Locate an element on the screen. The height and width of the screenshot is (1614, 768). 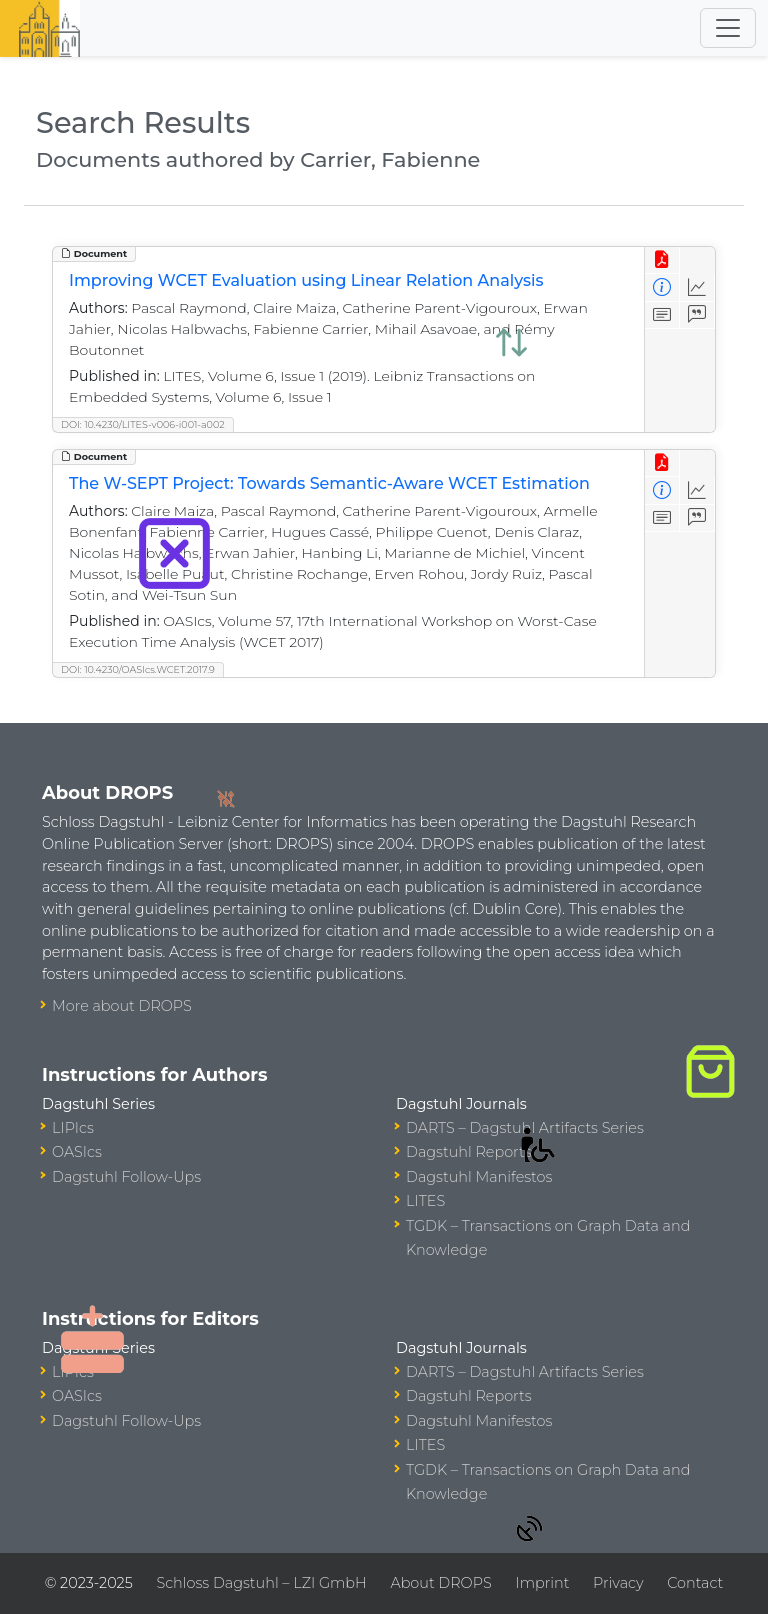
close or dismiss a dialog box is located at coordinates (174, 553).